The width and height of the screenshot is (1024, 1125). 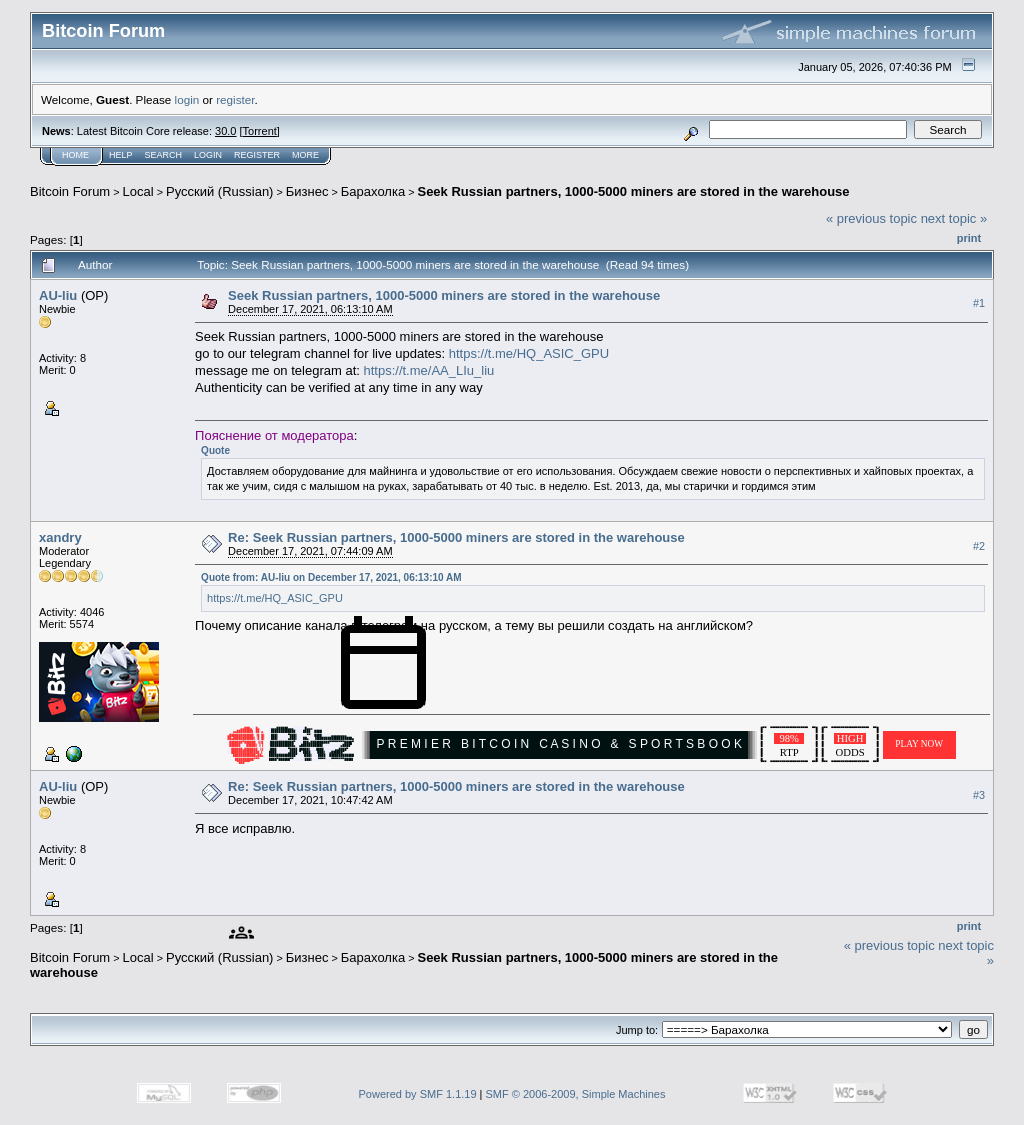 What do you see at coordinates (383, 662) in the screenshot?
I see `view today's date or calendar` at bounding box center [383, 662].